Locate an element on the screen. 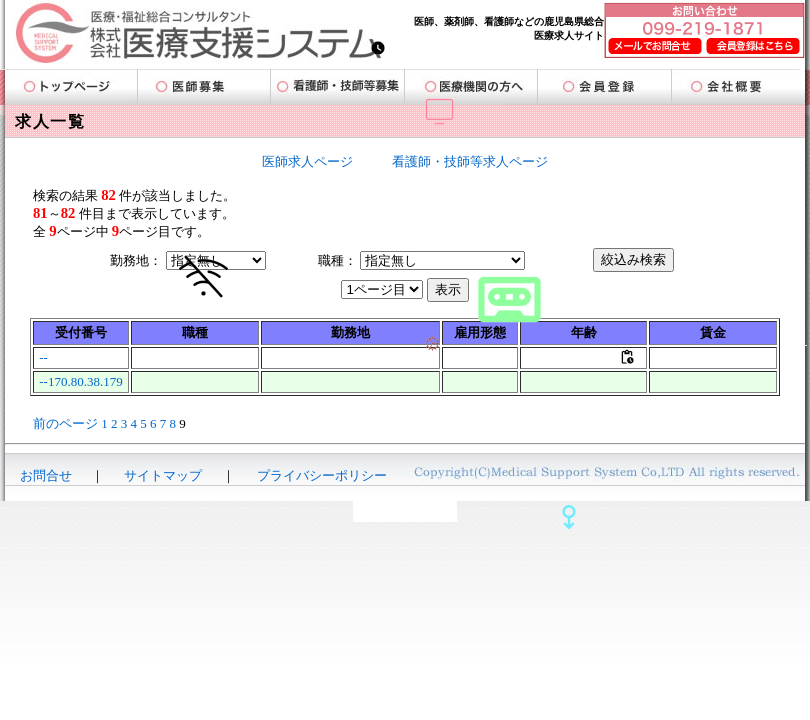 This screenshot has height=720, width=810. indicates no wifi connection is located at coordinates (203, 276).